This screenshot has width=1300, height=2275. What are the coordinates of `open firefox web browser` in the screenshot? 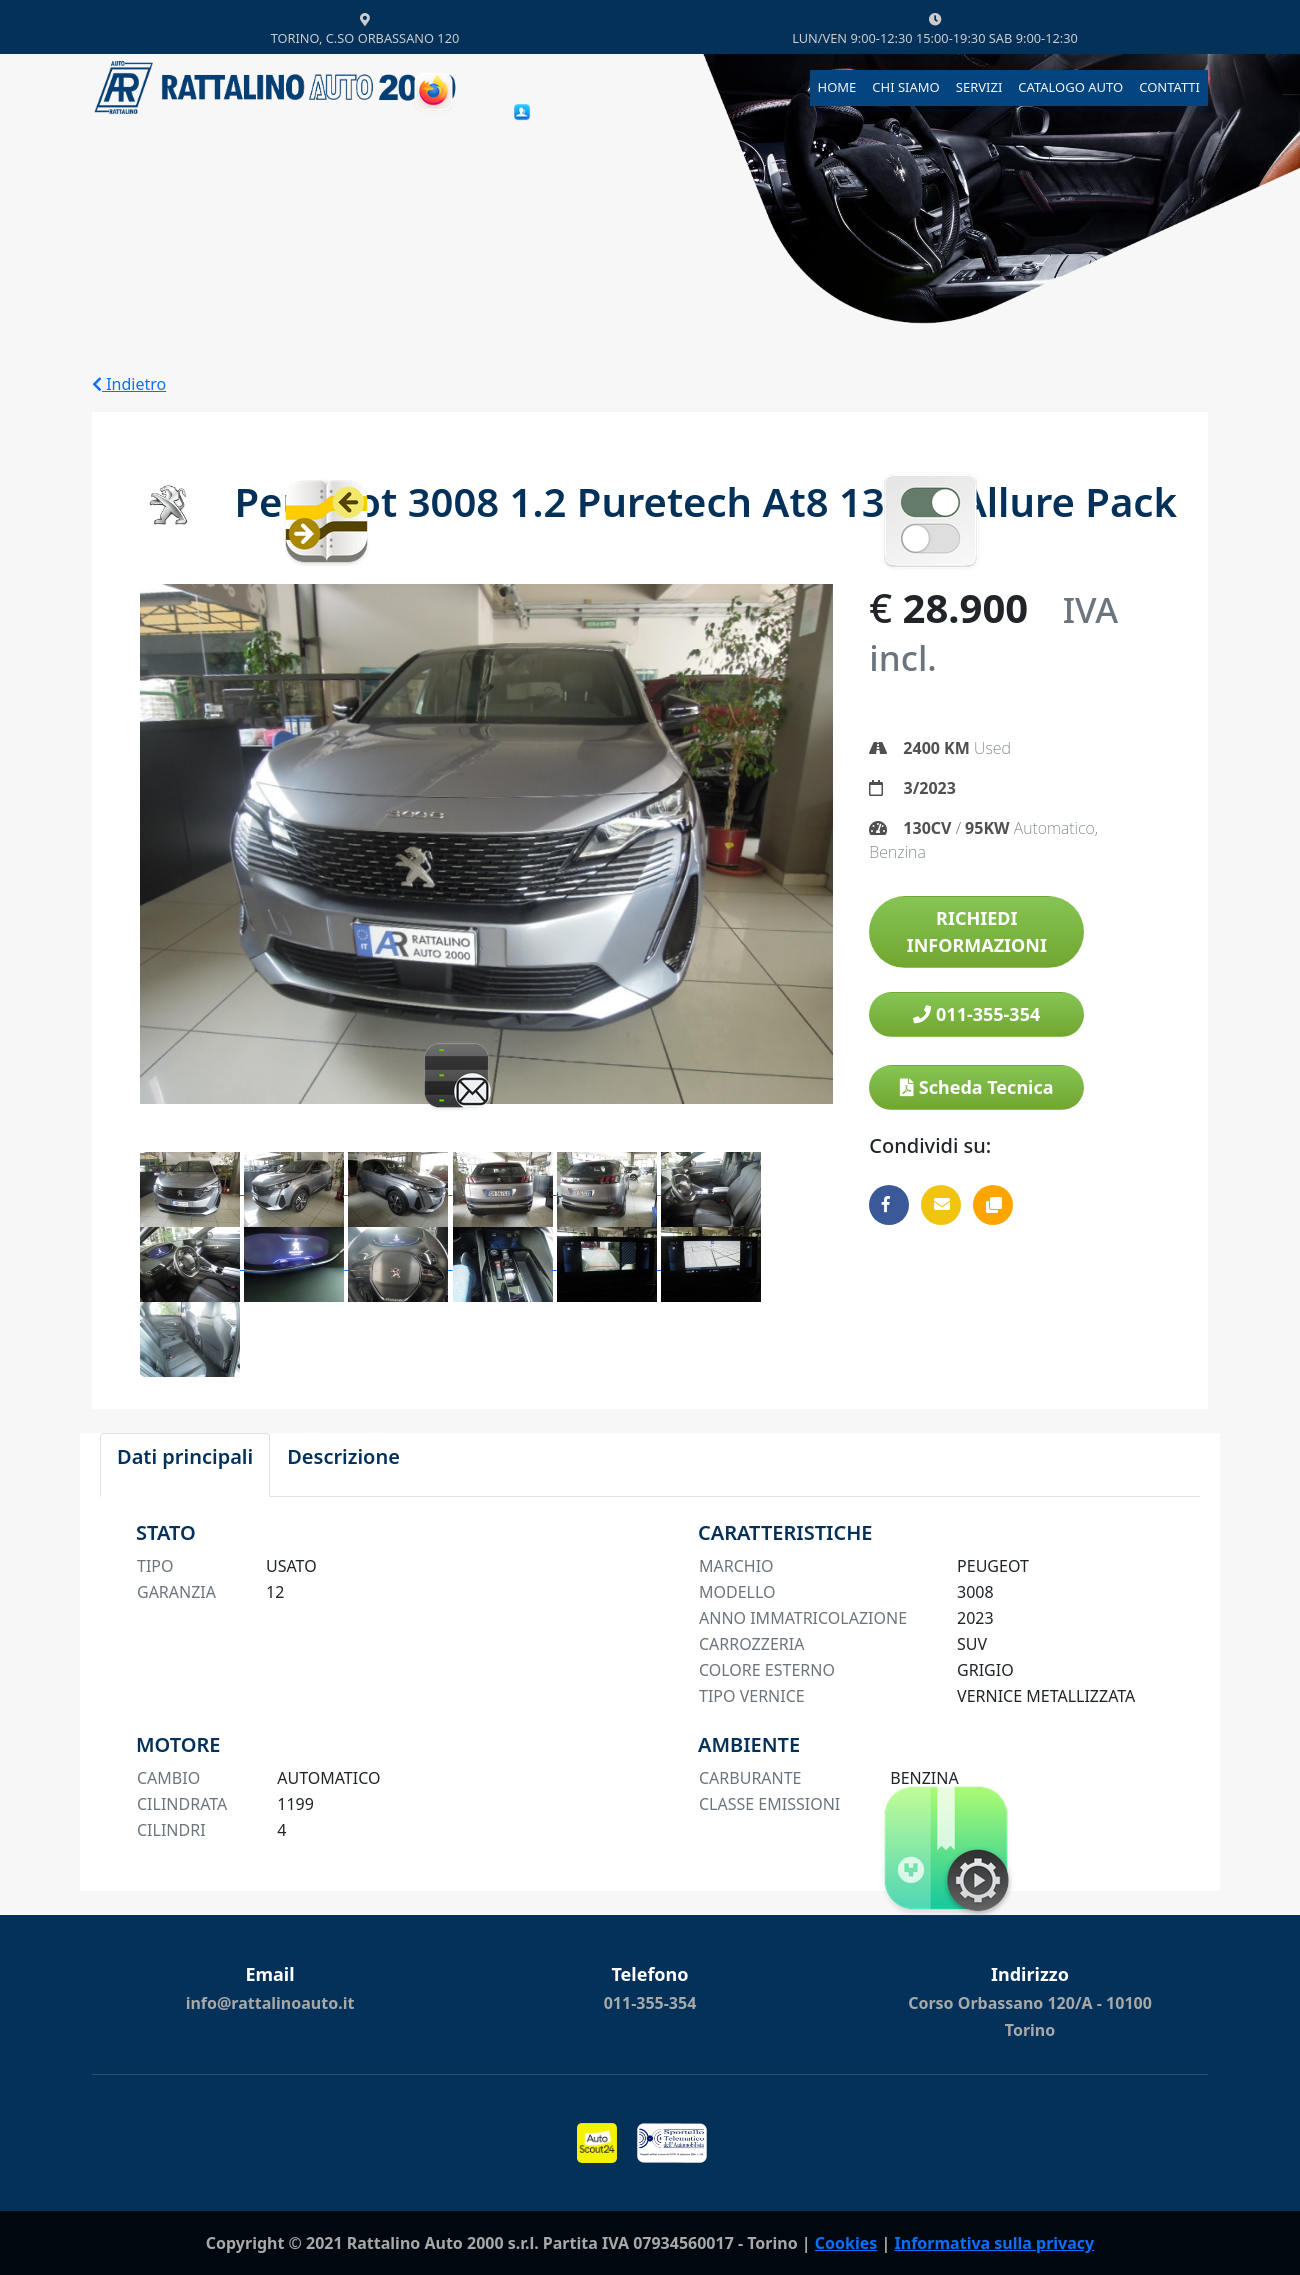 It's located at (433, 91).